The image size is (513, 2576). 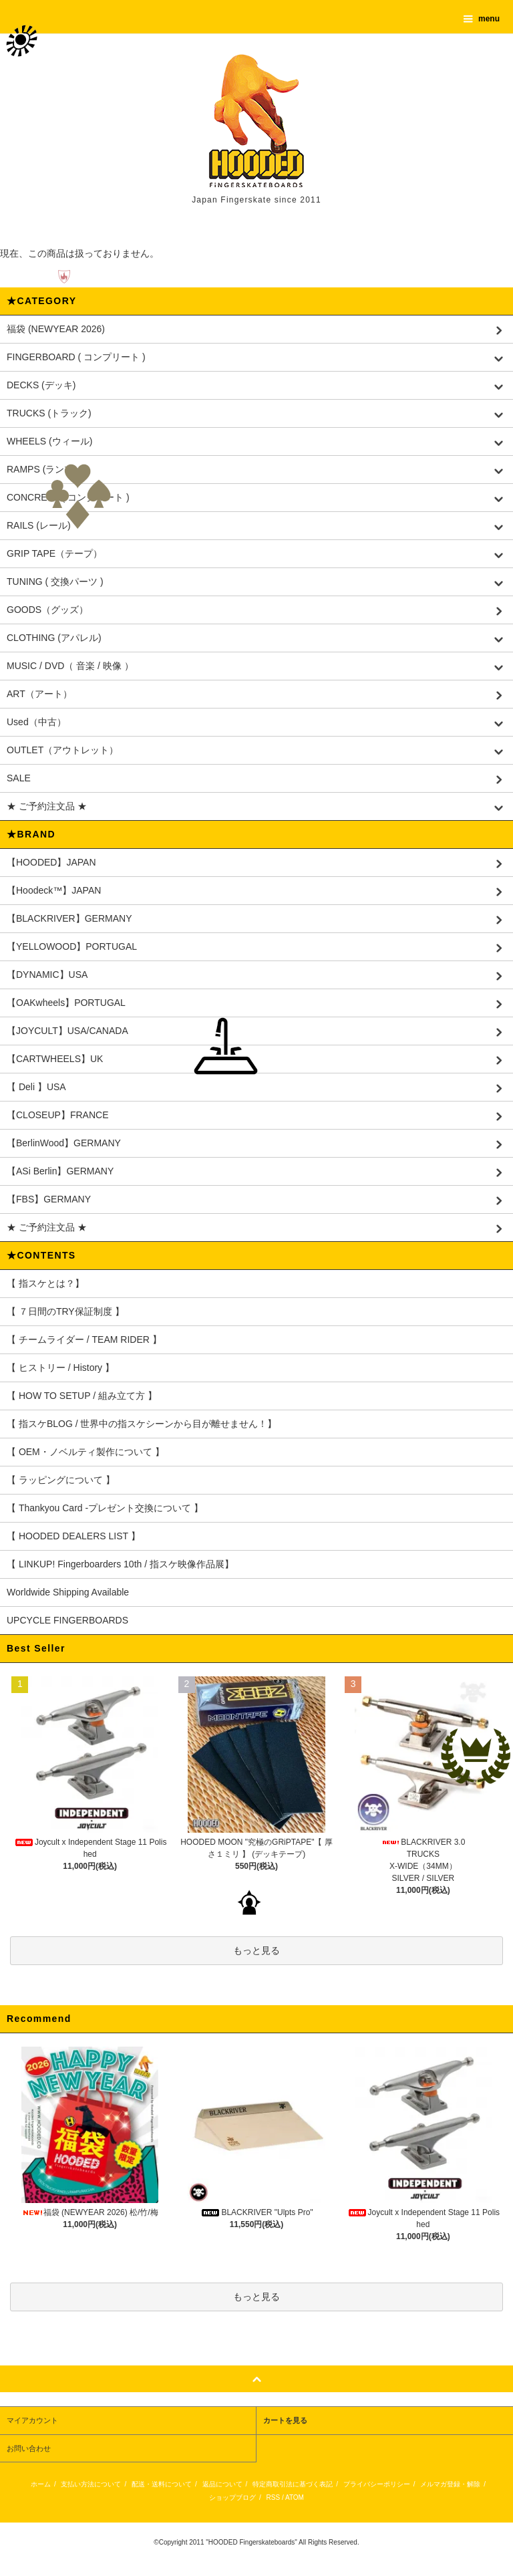 I want to click on access card games or poker section, so click(x=77, y=496).